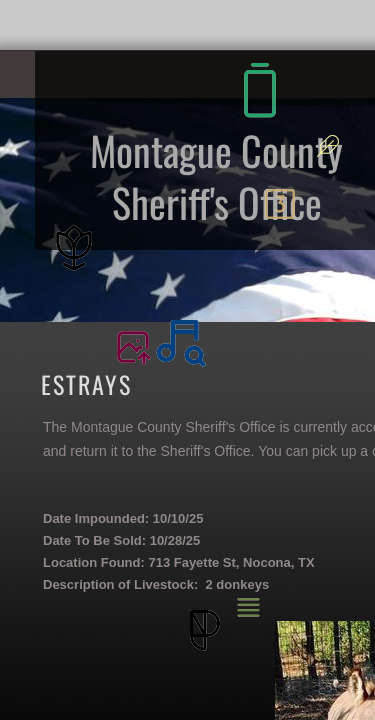 This screenshot has width=375, height=720. I want to click on indicates empty or depleted battery, so click(260, 91).